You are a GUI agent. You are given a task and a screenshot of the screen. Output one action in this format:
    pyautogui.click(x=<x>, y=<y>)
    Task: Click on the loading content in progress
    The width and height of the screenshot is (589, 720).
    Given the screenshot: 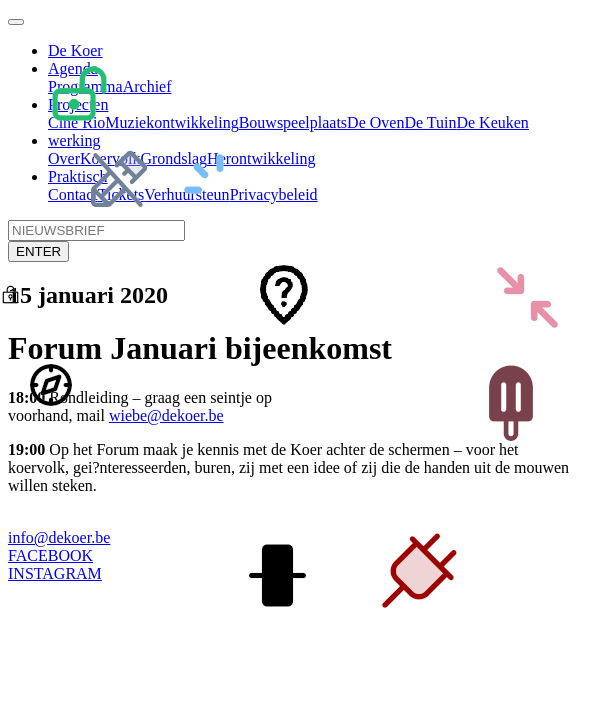 What is the action you would take?
    pyautogui.click(x=220, y=190)
    